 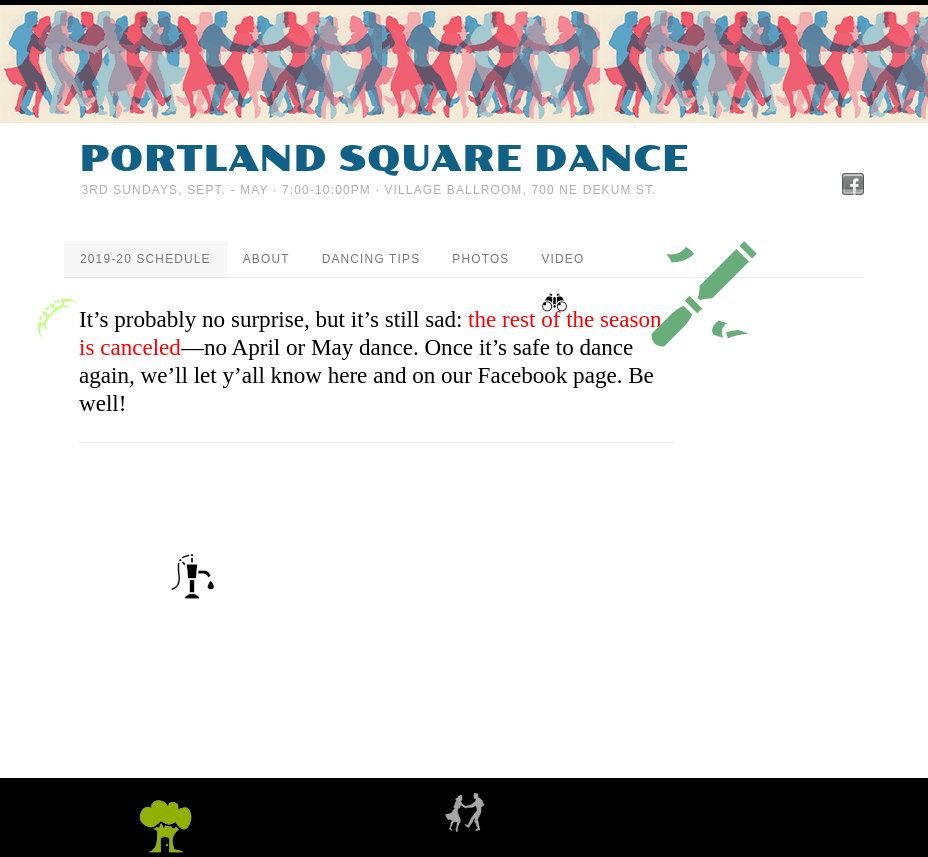 What do you see at coordinates (705, 293) in the screenshot?
I see `access sculpting or carving tools` at bounding box center [705, 293].